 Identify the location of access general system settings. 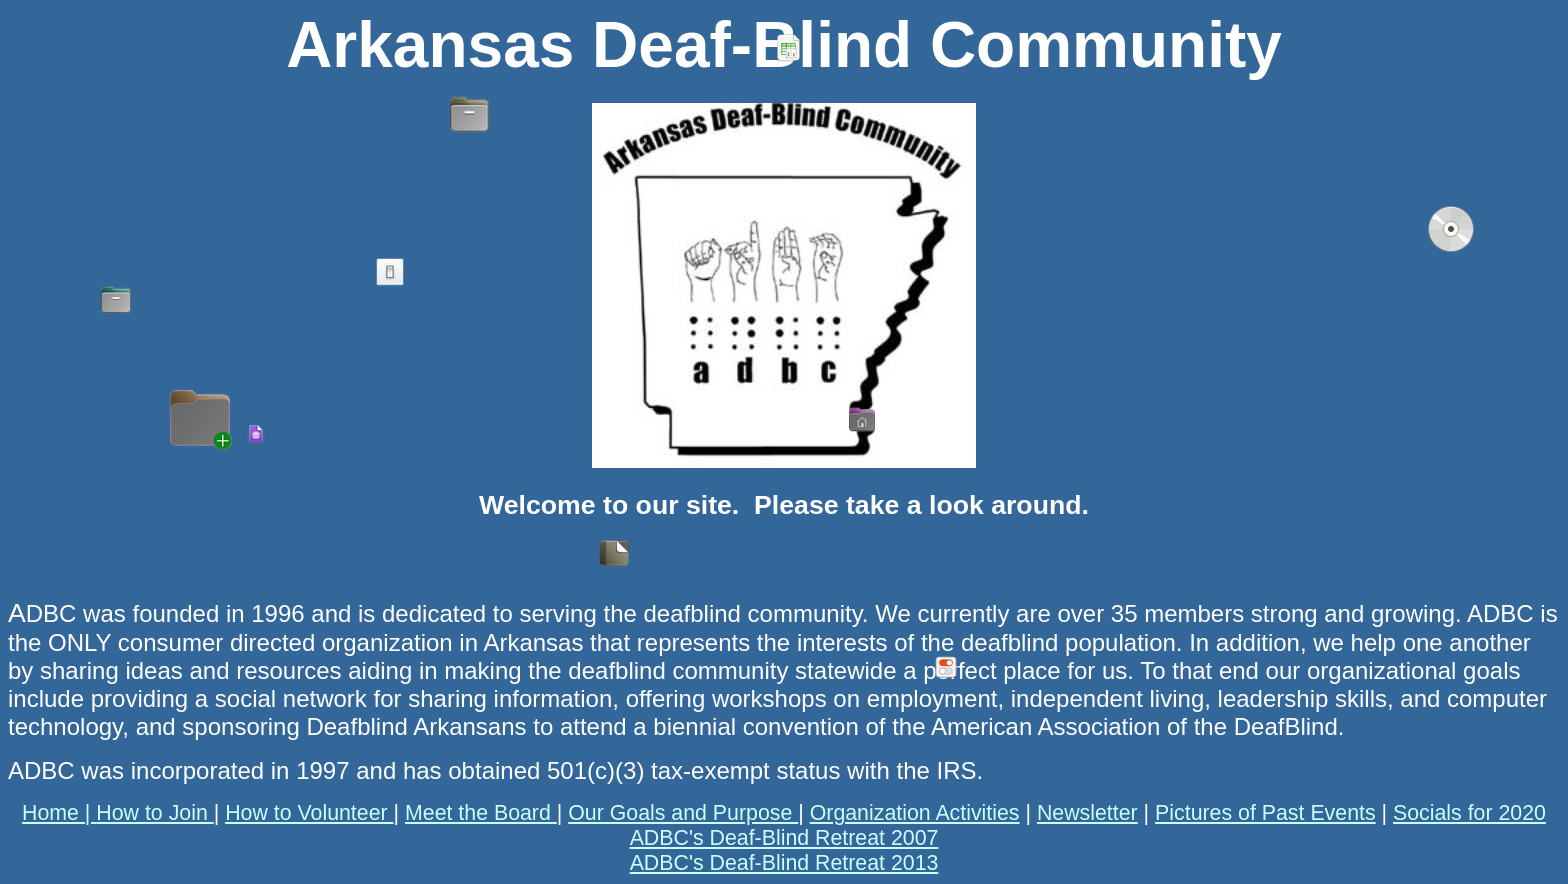
(390, 272).